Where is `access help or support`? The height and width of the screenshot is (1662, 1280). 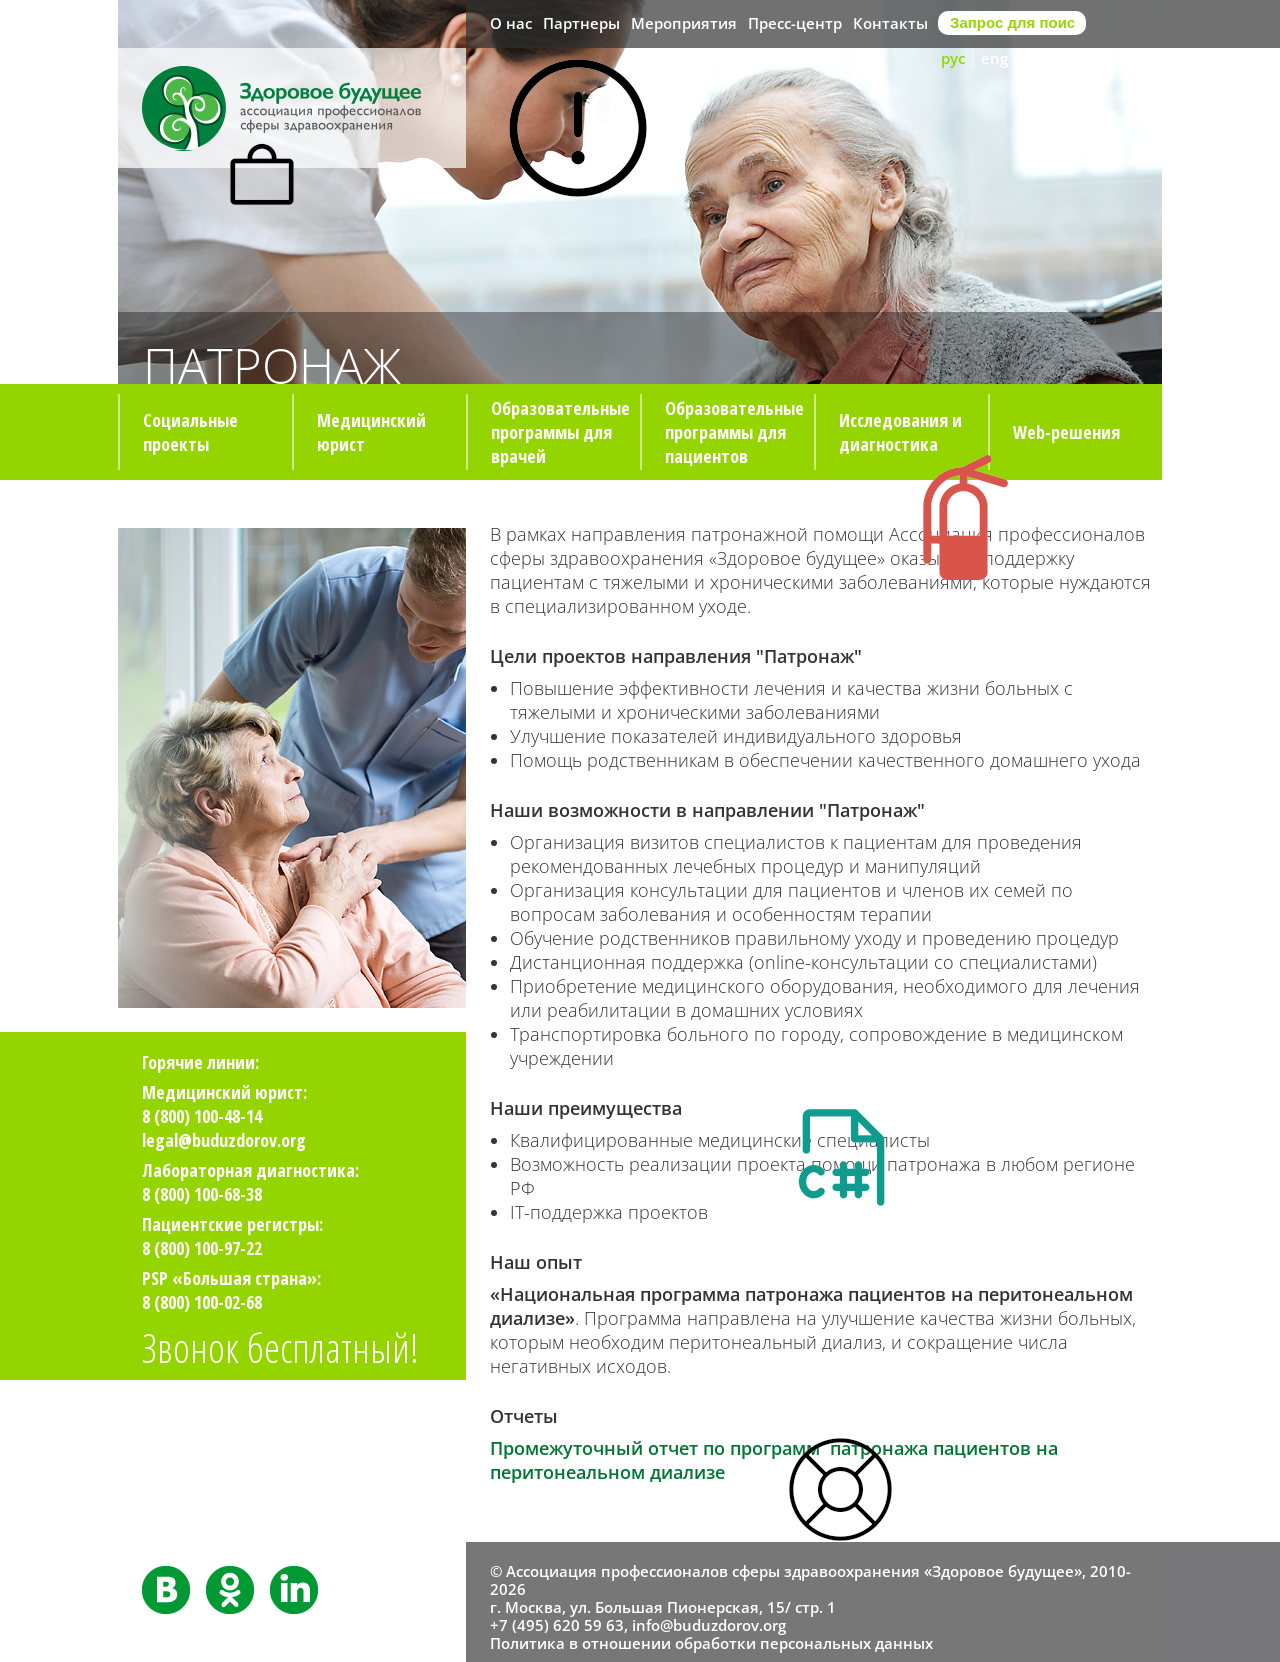
access help or support is located at coordinates (840, 1489).